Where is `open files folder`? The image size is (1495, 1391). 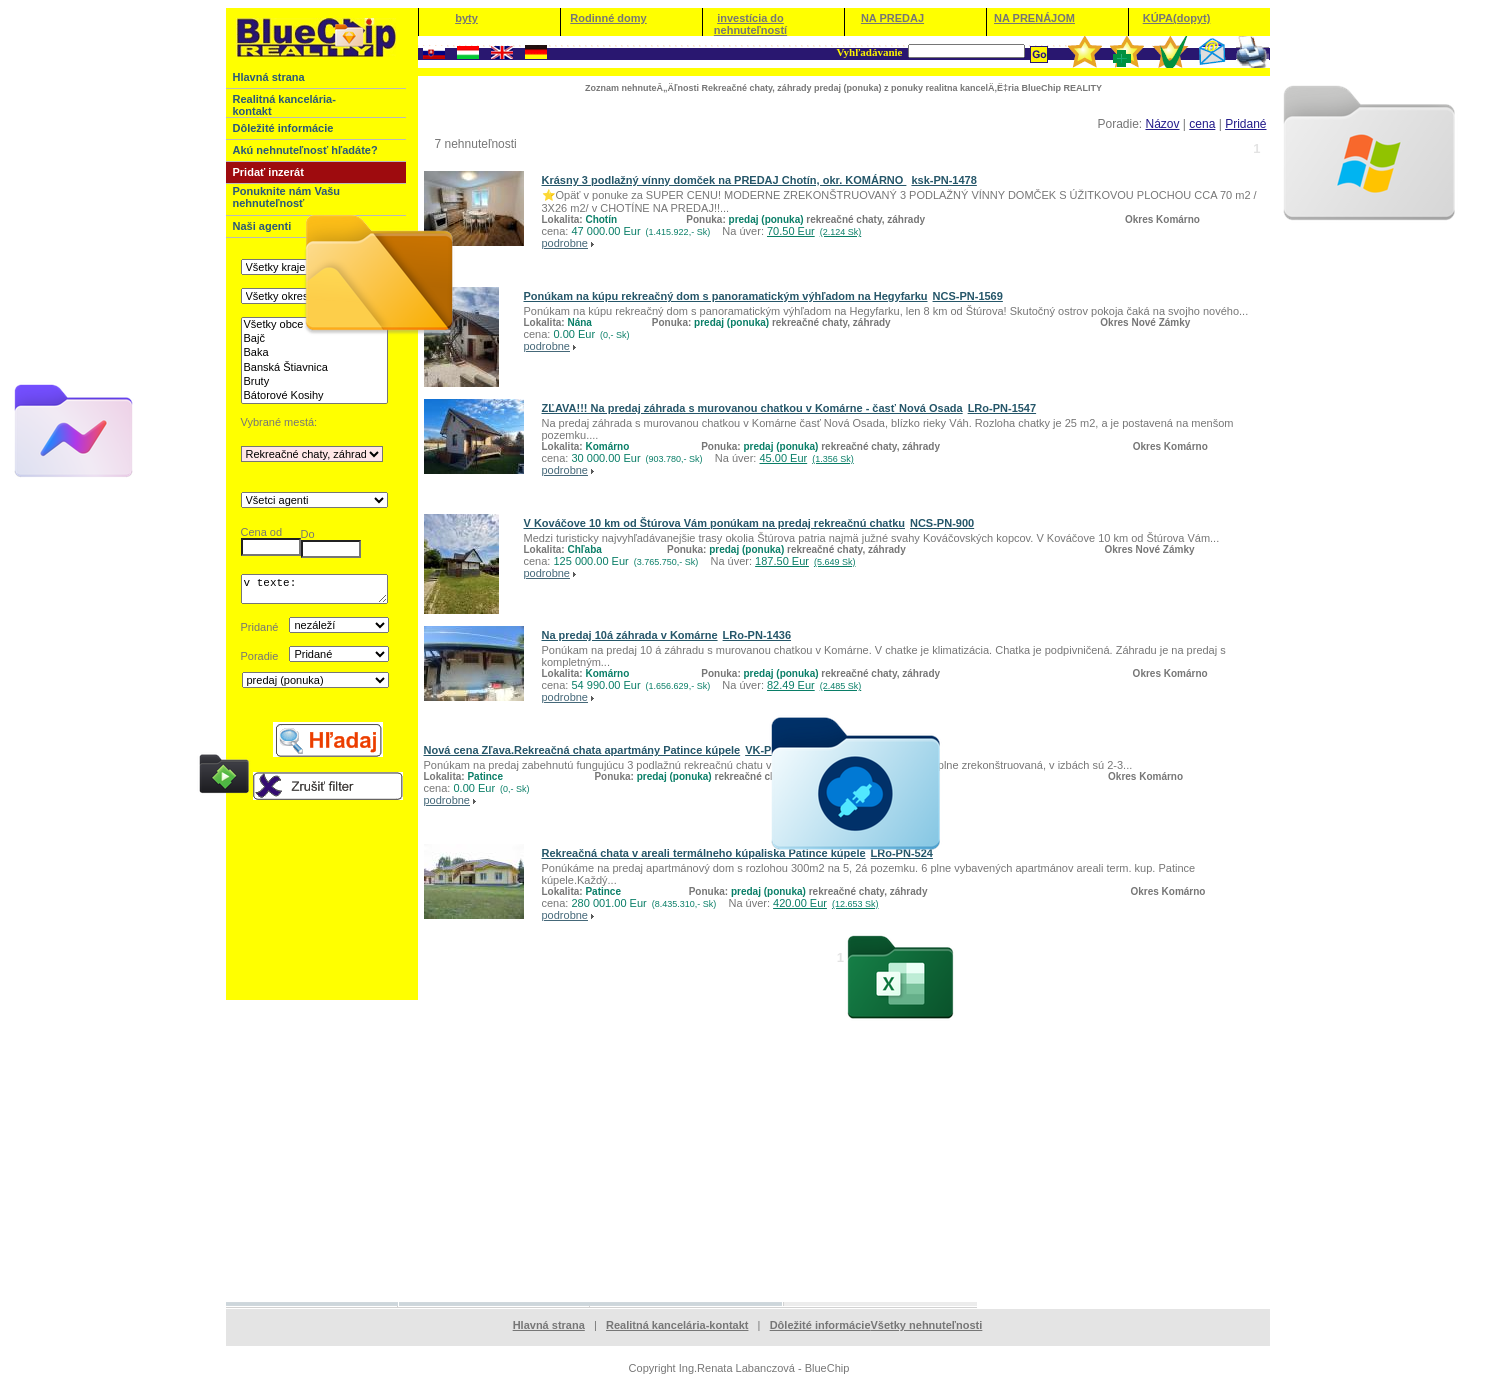 open files folder is located at coordinates (378, 276).